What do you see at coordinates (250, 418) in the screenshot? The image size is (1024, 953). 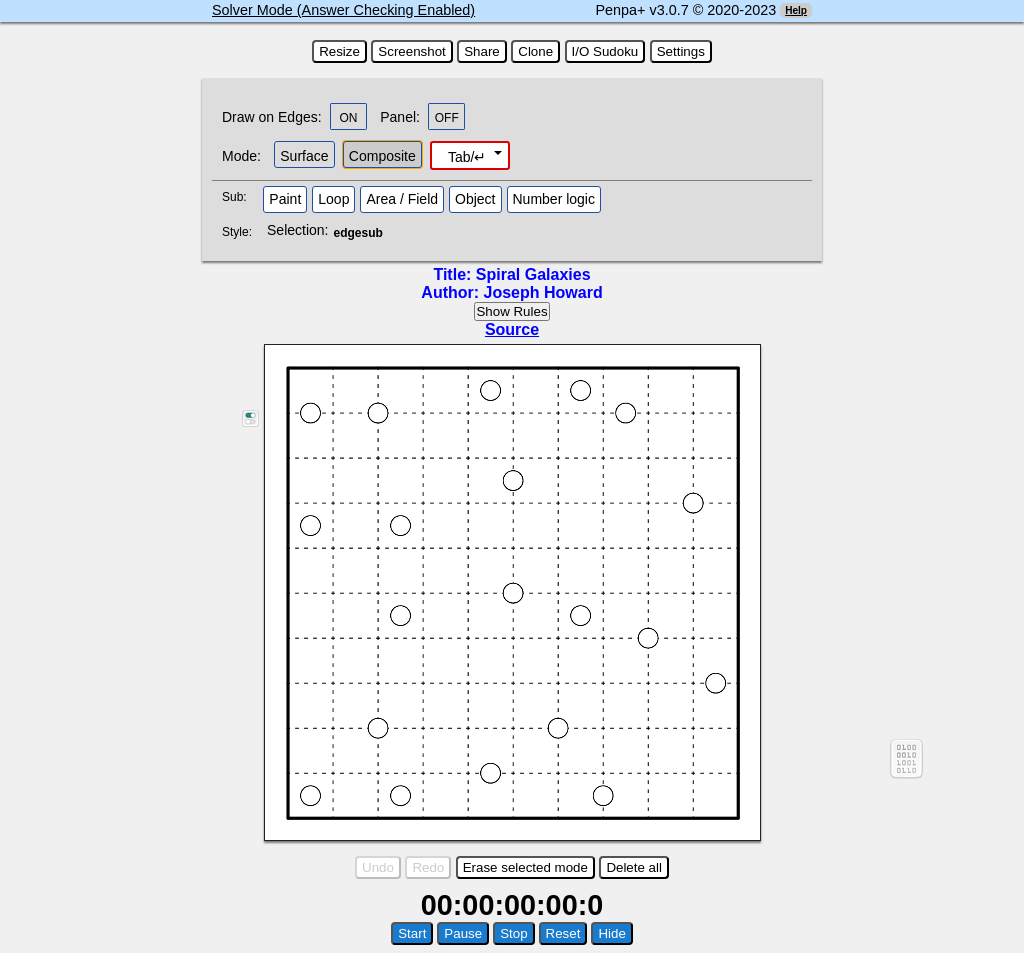 I see `open unity tweak tool settings` at bounding box center [250, 418].